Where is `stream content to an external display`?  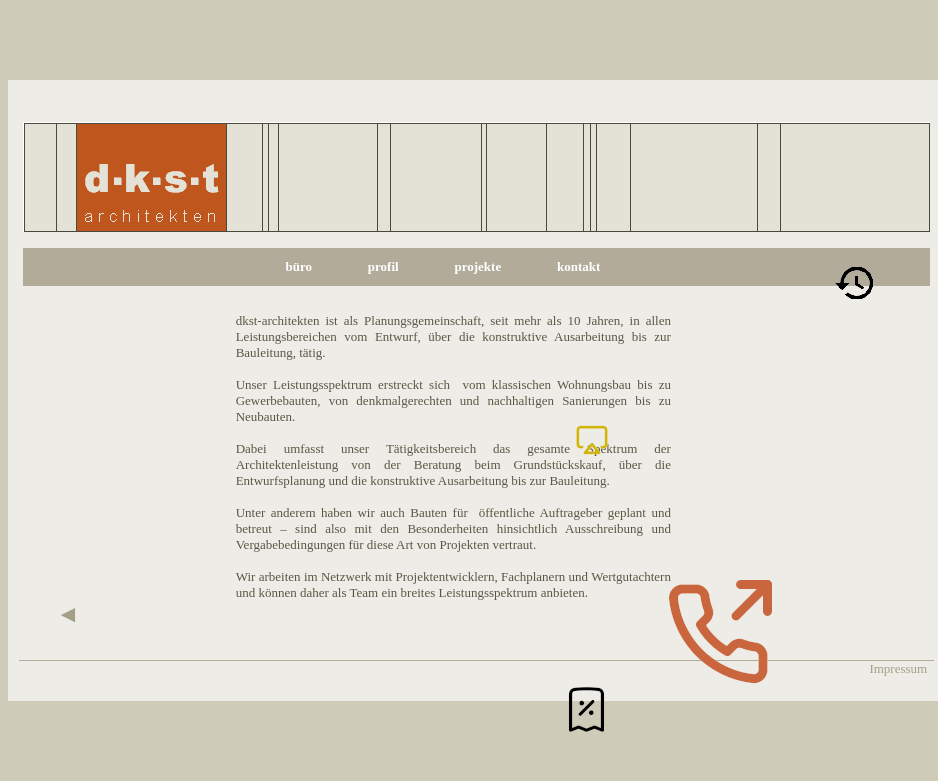 stream content to an external display is located at coordinates (592, 440).